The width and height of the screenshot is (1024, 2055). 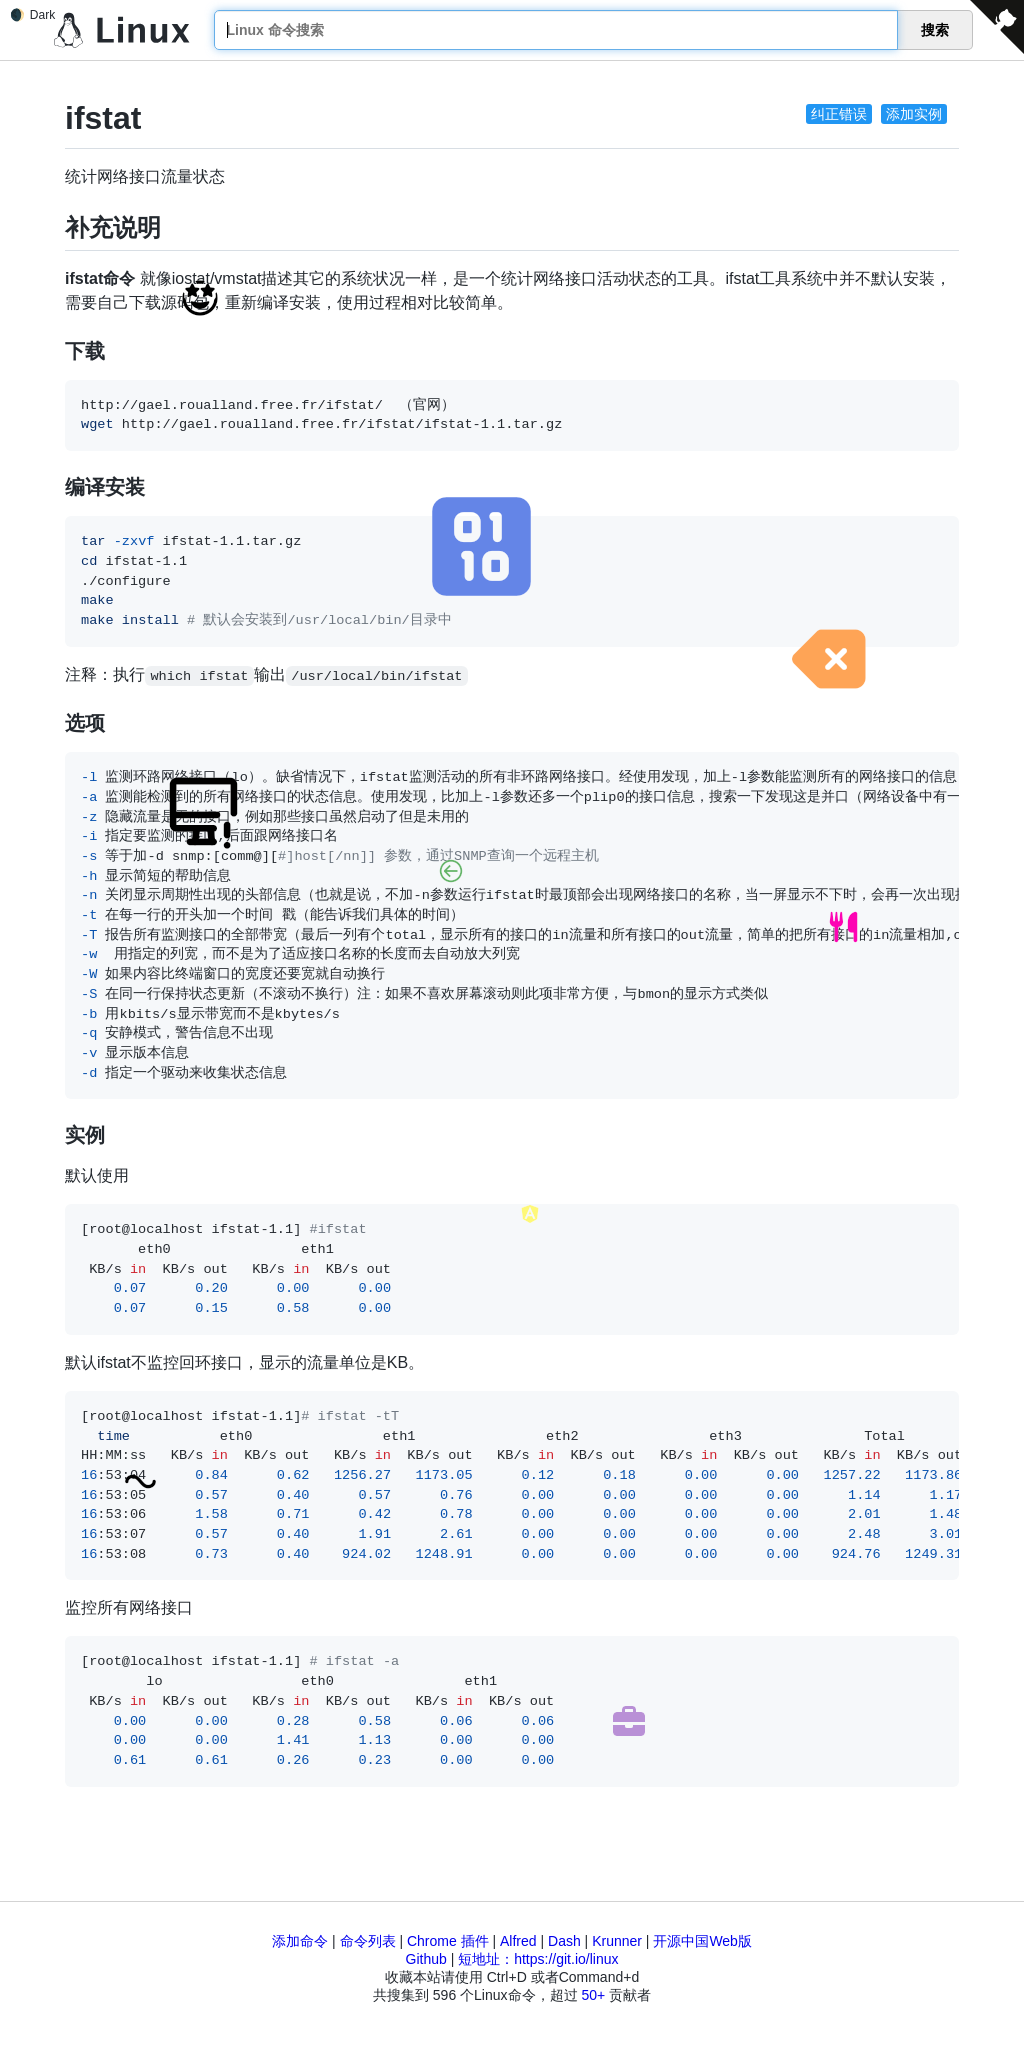 What do you see at coordinates (140, 1481) in the screenshot?
I see `indicates approximate or similar value` at bounding box center [140, 1481].